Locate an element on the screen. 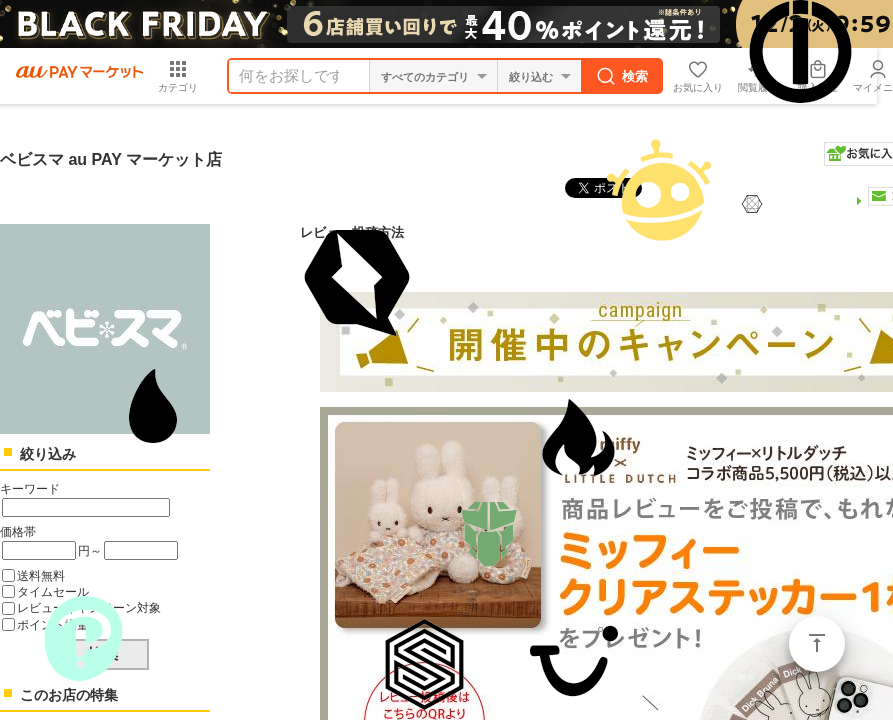  primefaces framework logo is located at coordinates (489, 534).